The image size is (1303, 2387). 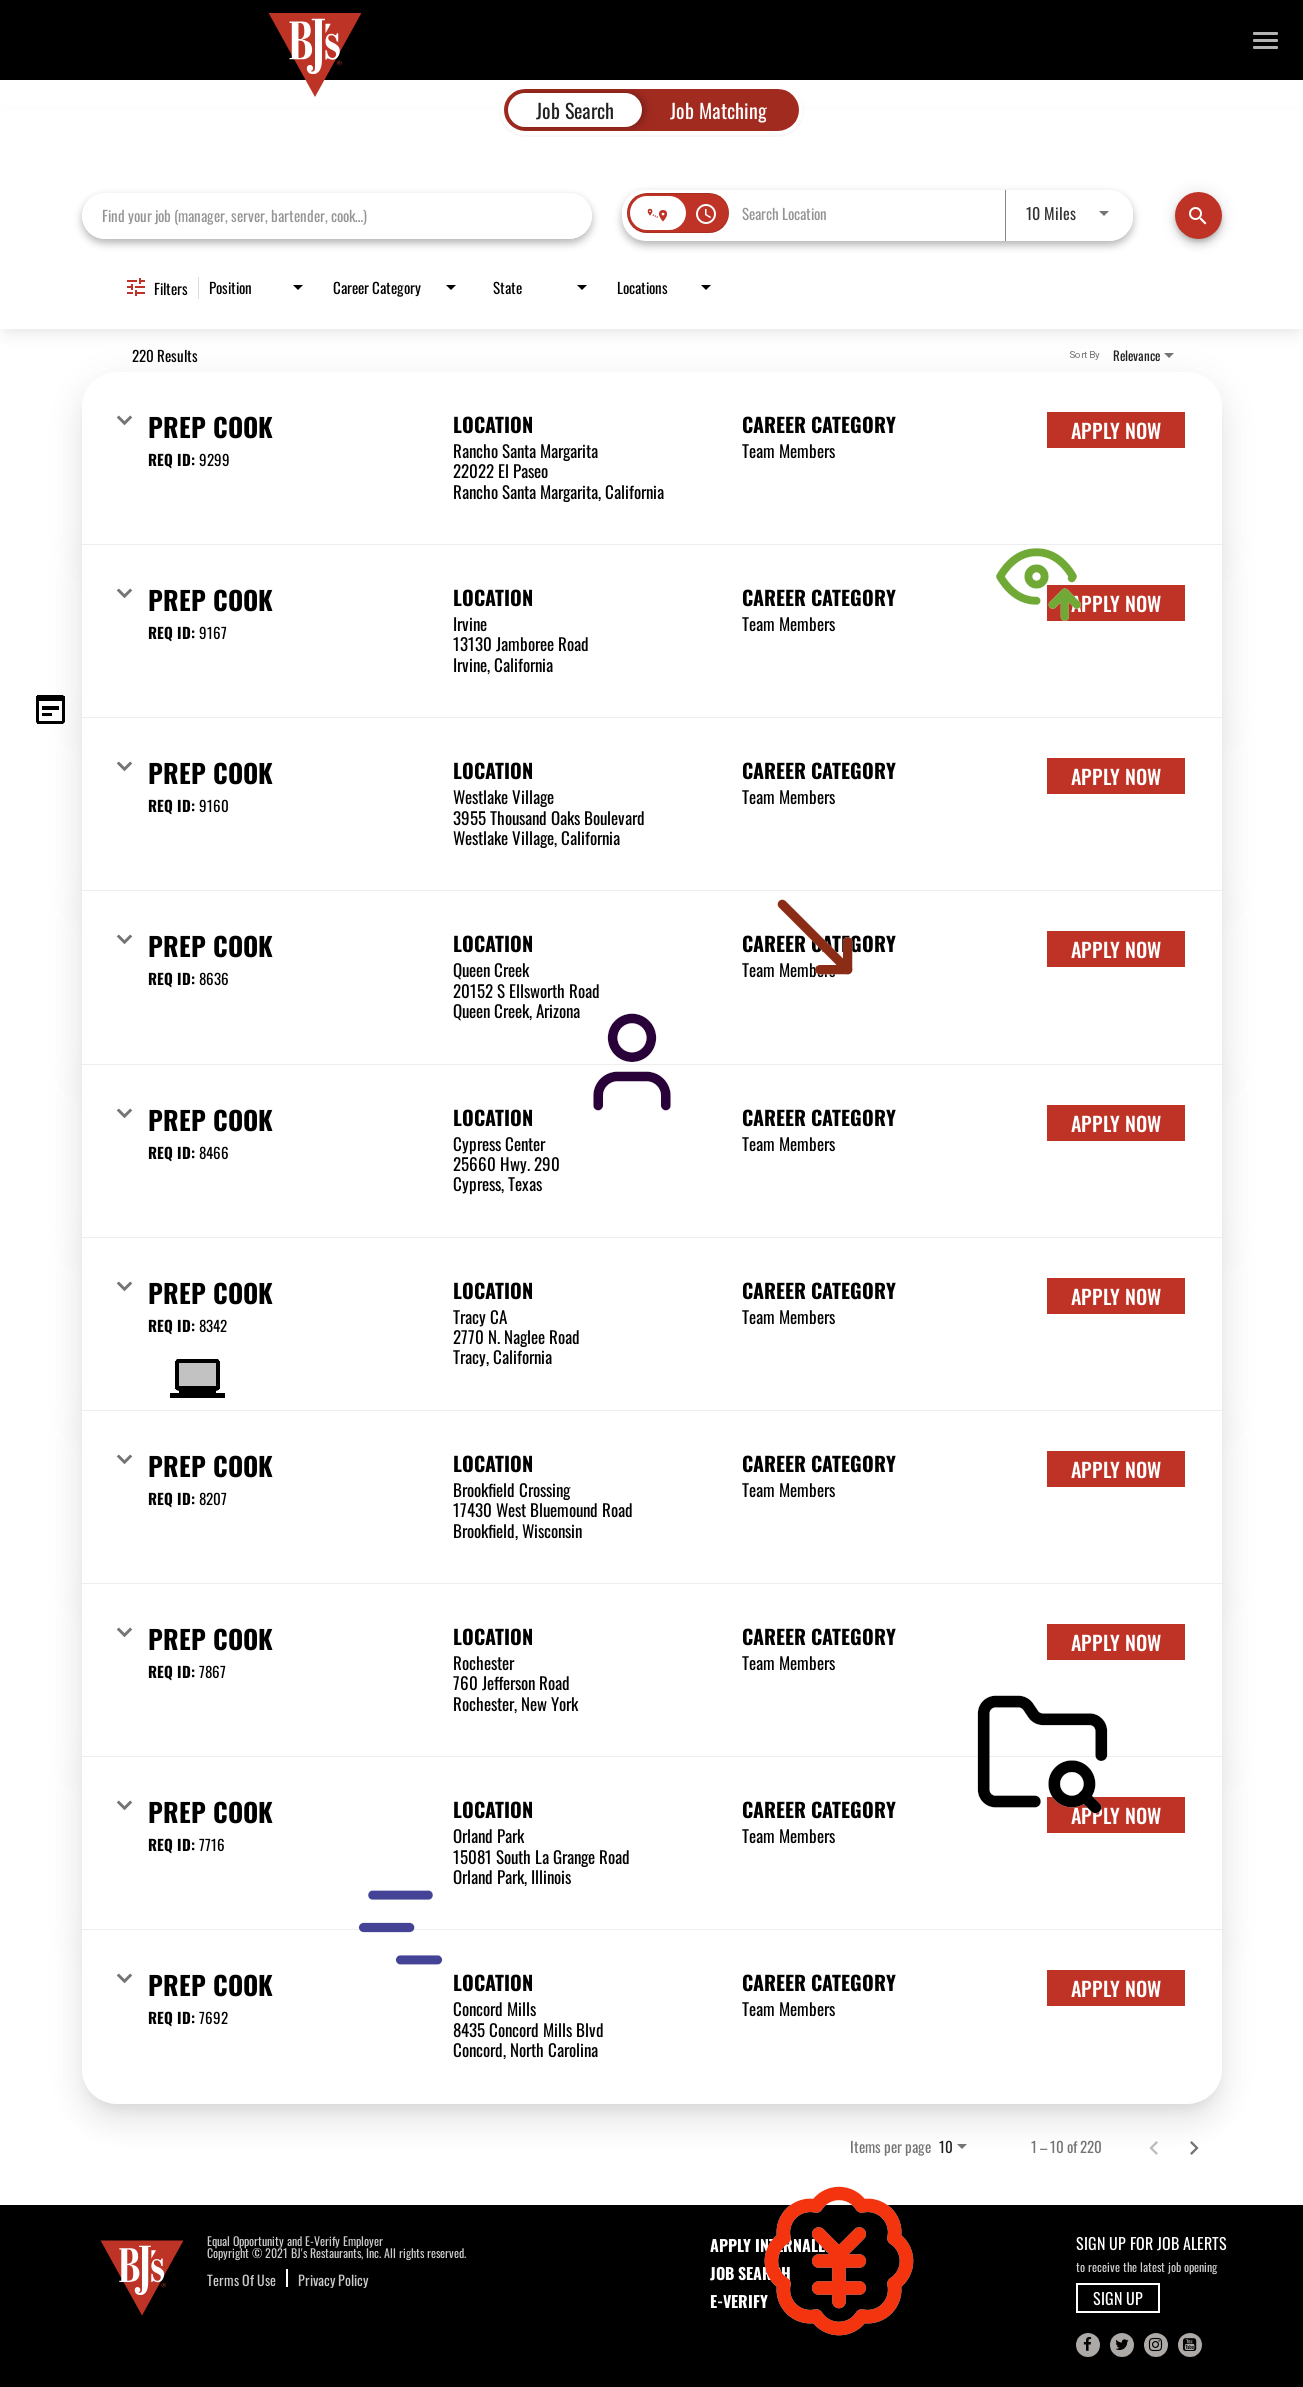 What do you see at coordinates (1036, 576) in the screenshot?
I see `increase visibility or show more details` at bounding box center [1036, 576].